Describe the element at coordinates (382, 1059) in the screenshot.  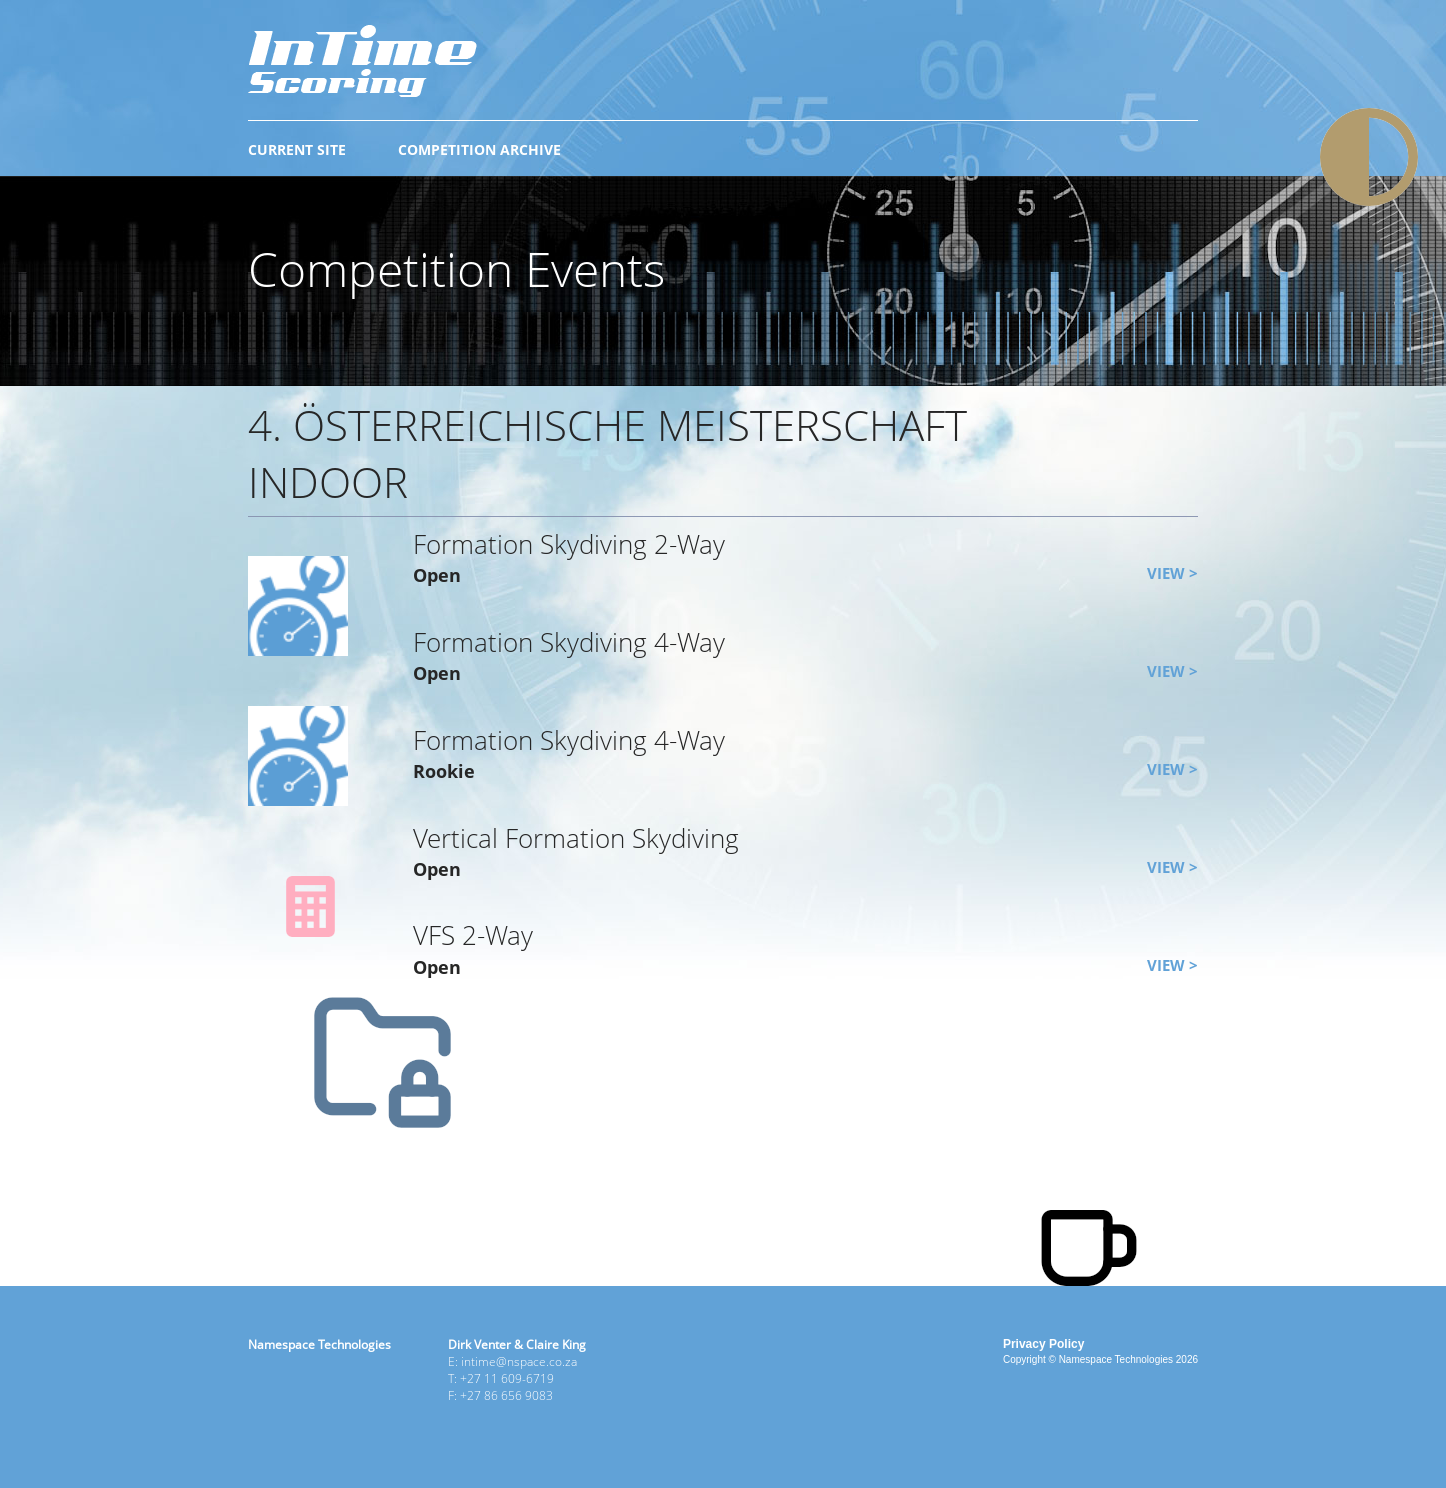
I see `access a password-protected folder` at that location.